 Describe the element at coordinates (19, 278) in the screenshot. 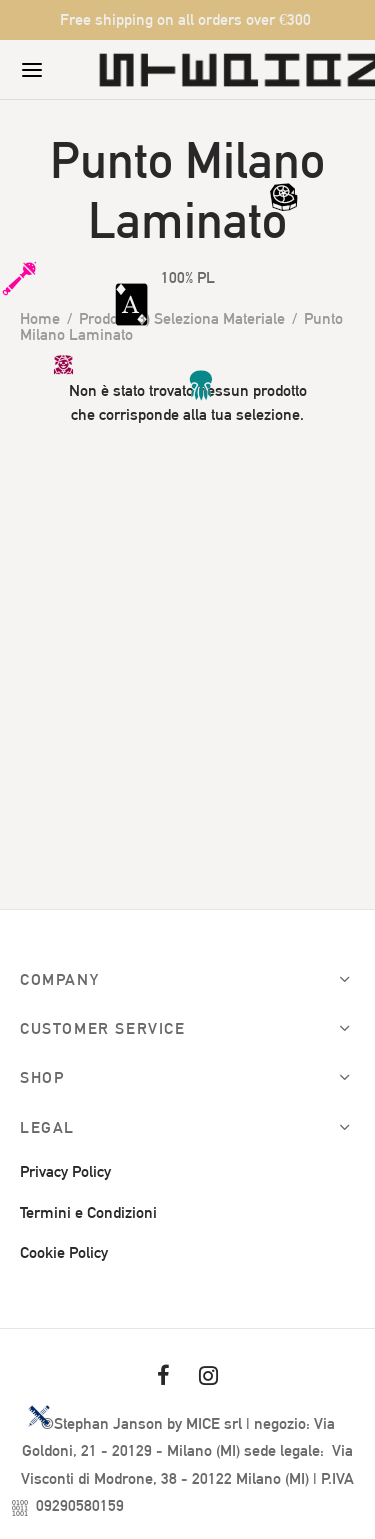

I see `select holy water sprinkler item` at that location.